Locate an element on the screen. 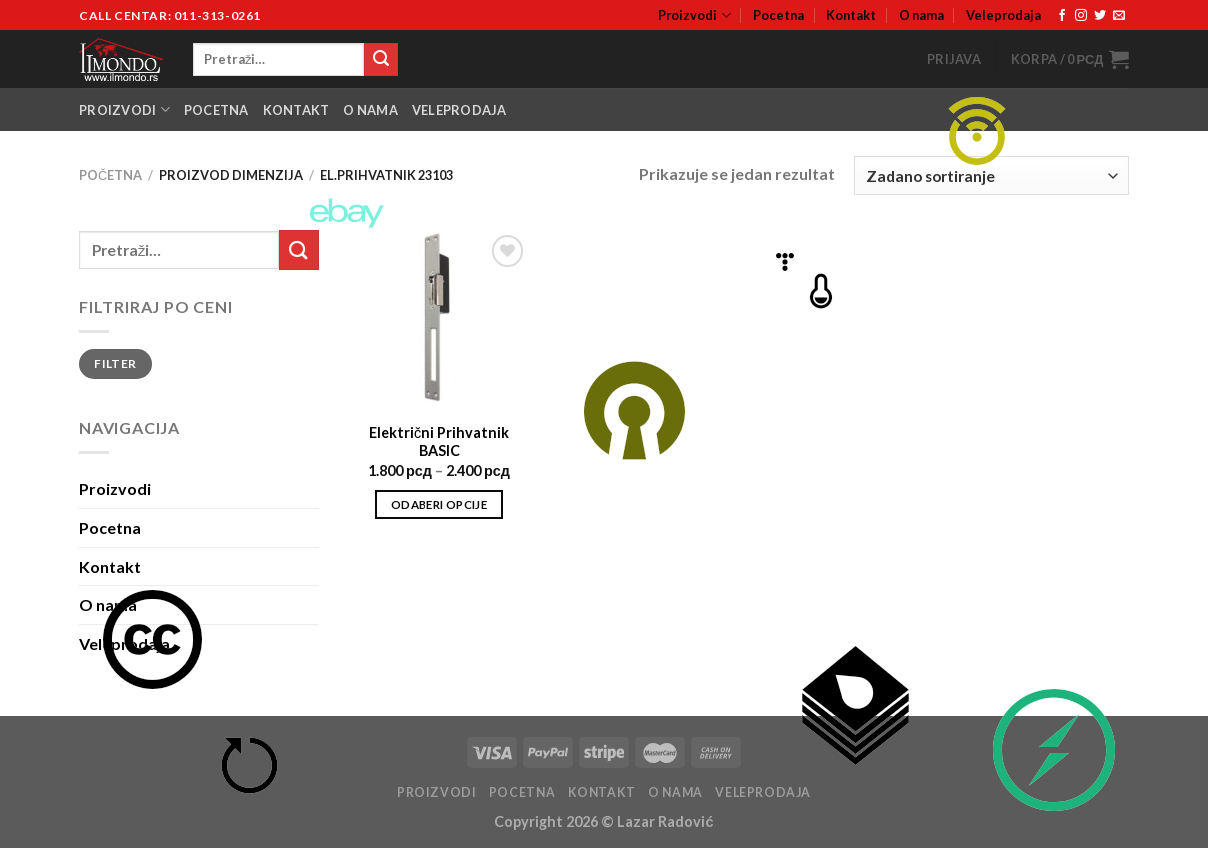 The height and width of the screenshot is (848, 1208). open OpenVPN settings is located at coordinates (634, 410).